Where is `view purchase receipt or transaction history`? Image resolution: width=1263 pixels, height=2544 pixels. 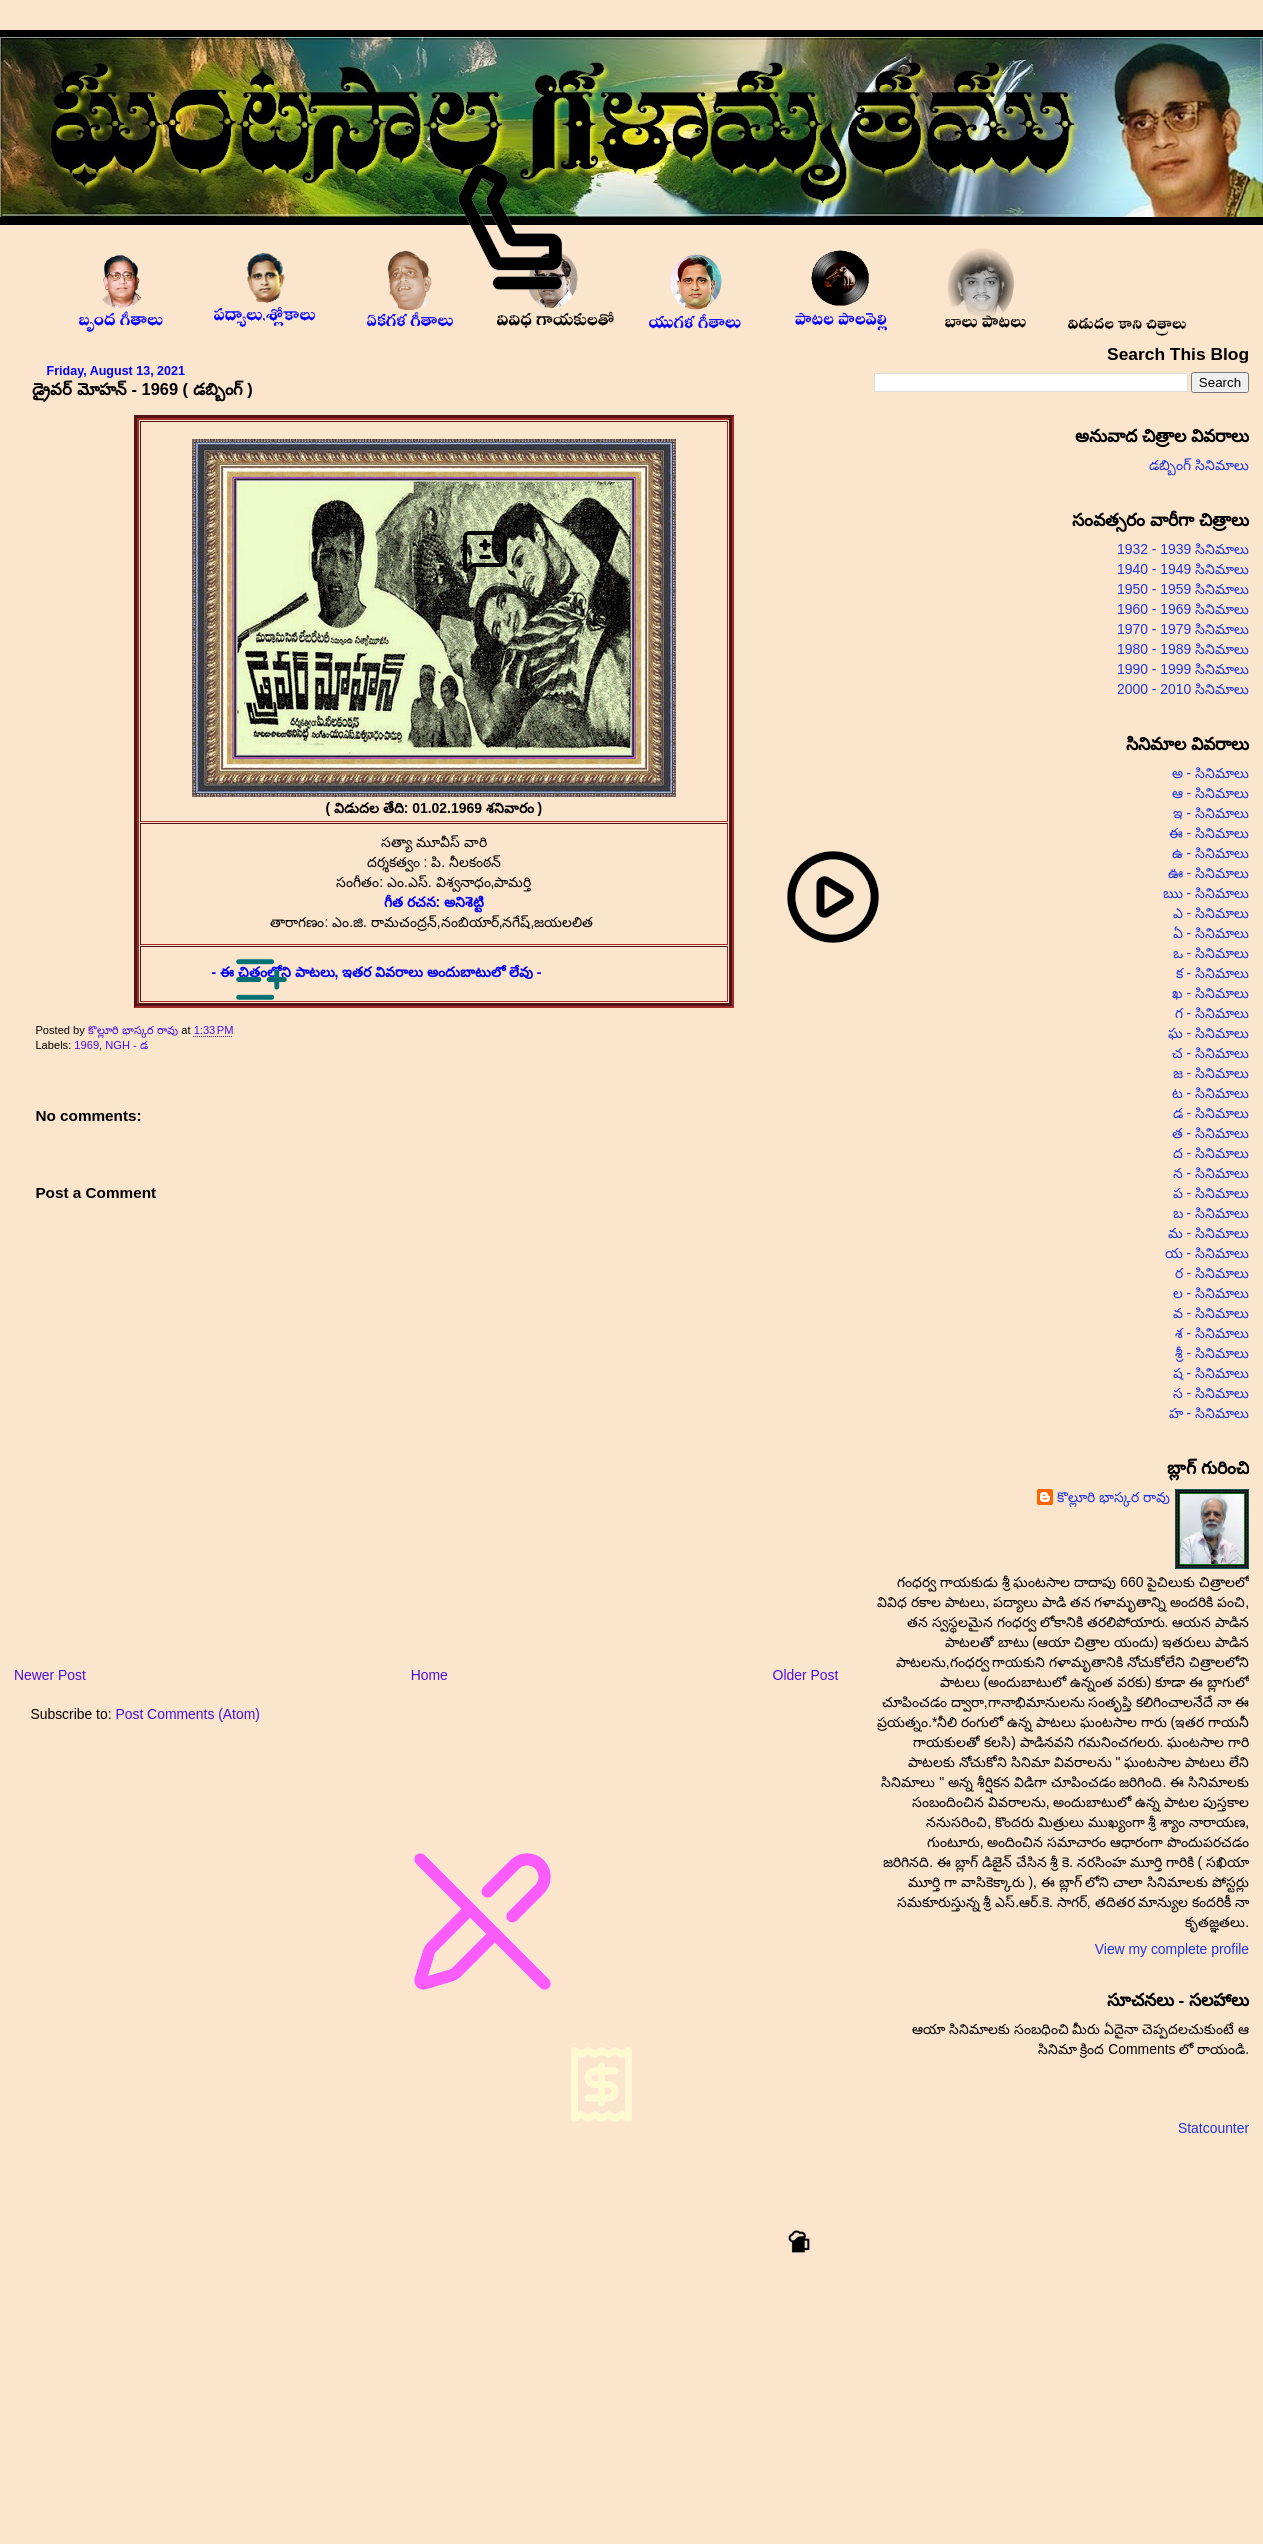 view purchase receipt or transaction history is located at coordinates (601, 2084).